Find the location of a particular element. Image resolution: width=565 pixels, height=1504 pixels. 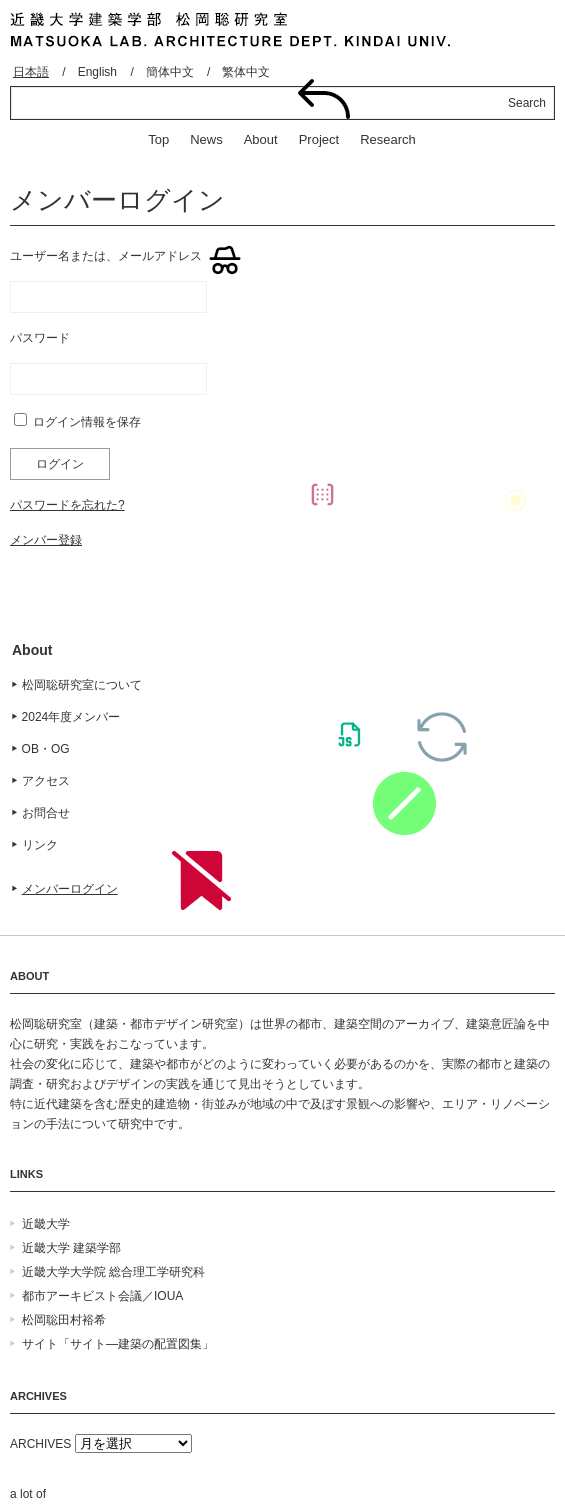

enable incognito or private browsing mode is located at coordinates (225, 260).